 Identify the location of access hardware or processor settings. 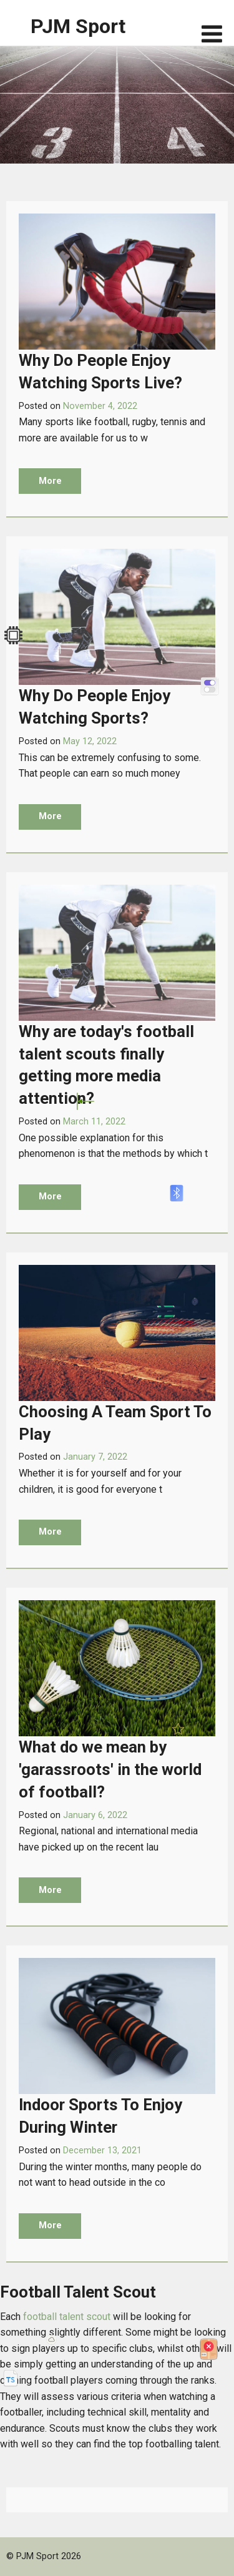
(13, 635).